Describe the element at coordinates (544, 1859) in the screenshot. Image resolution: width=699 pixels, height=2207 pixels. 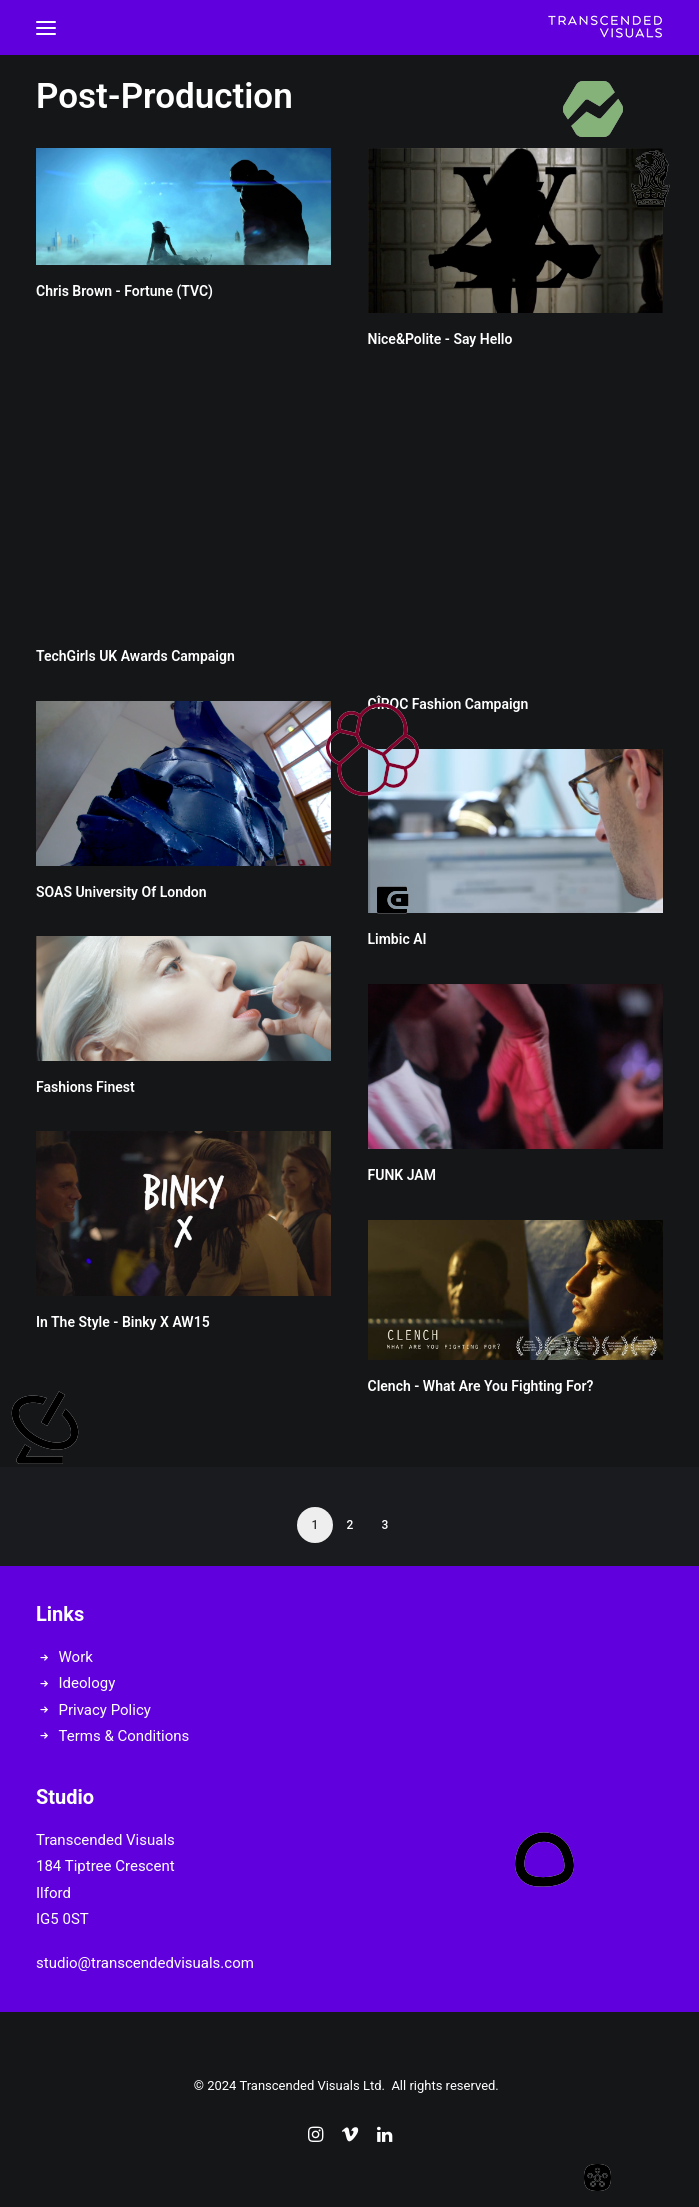
I see `open Uptime Kuma monitoring dashboard` at that location.